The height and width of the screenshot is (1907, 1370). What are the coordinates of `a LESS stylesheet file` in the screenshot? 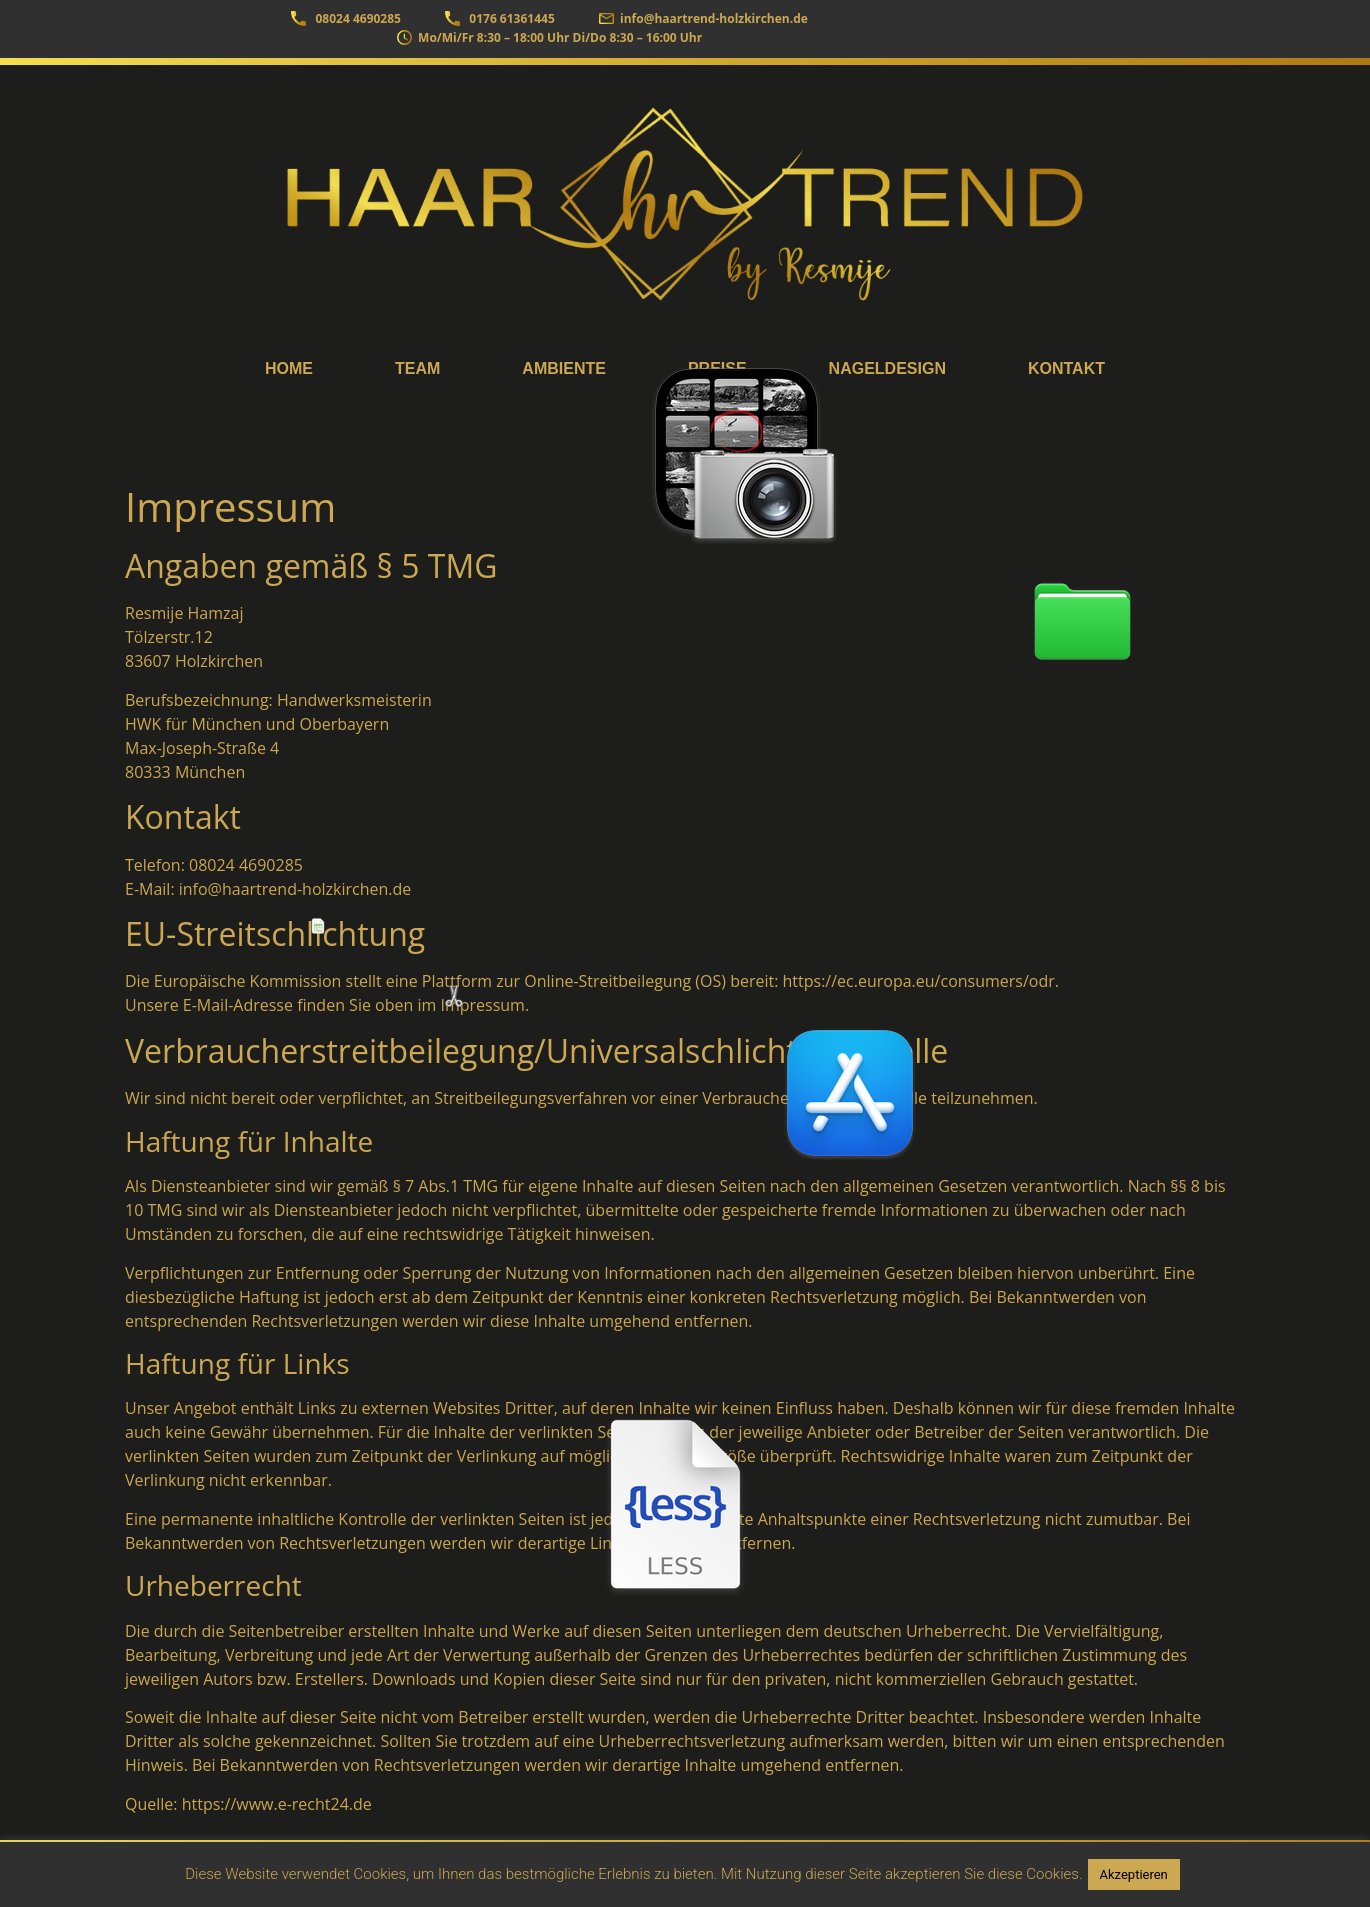 It's located at (675, 1507).